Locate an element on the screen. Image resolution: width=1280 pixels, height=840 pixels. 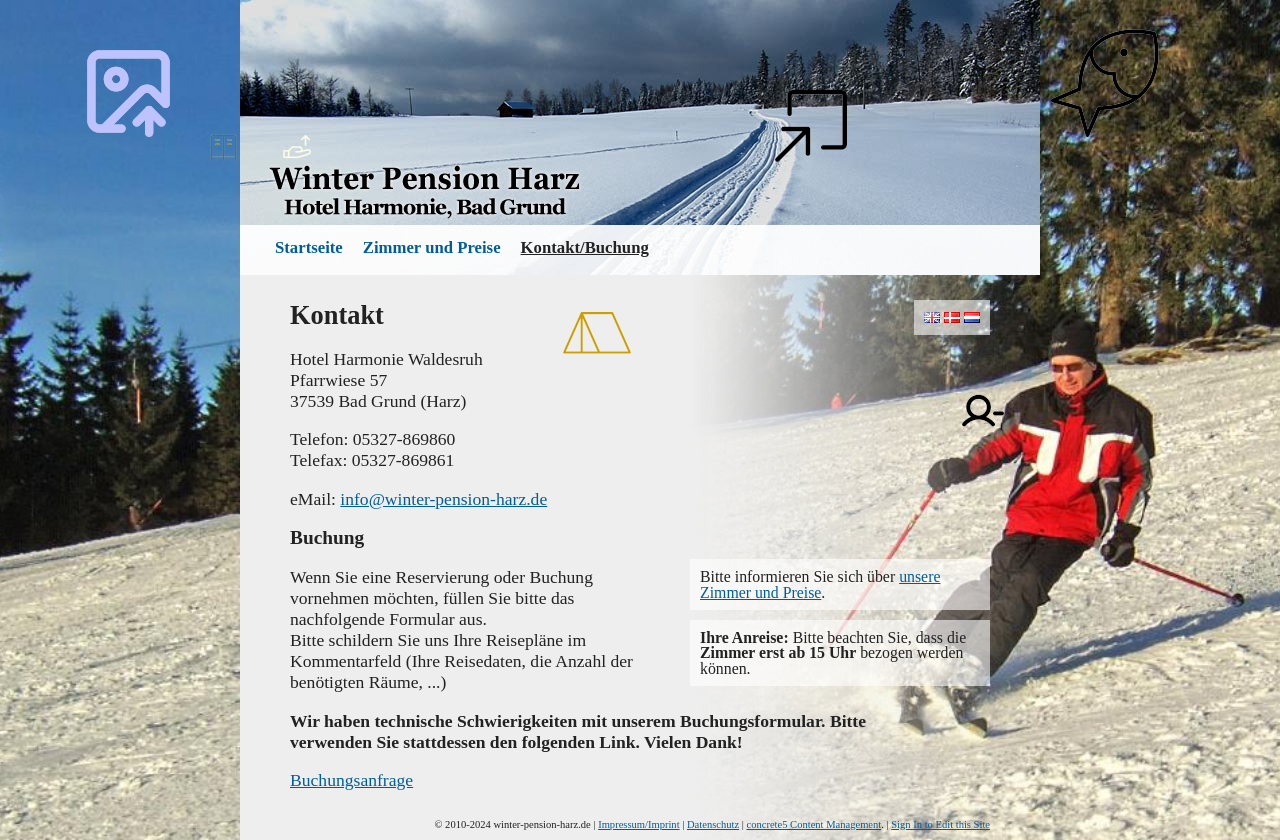
access storage lockers is located at coordinates (223, 147).